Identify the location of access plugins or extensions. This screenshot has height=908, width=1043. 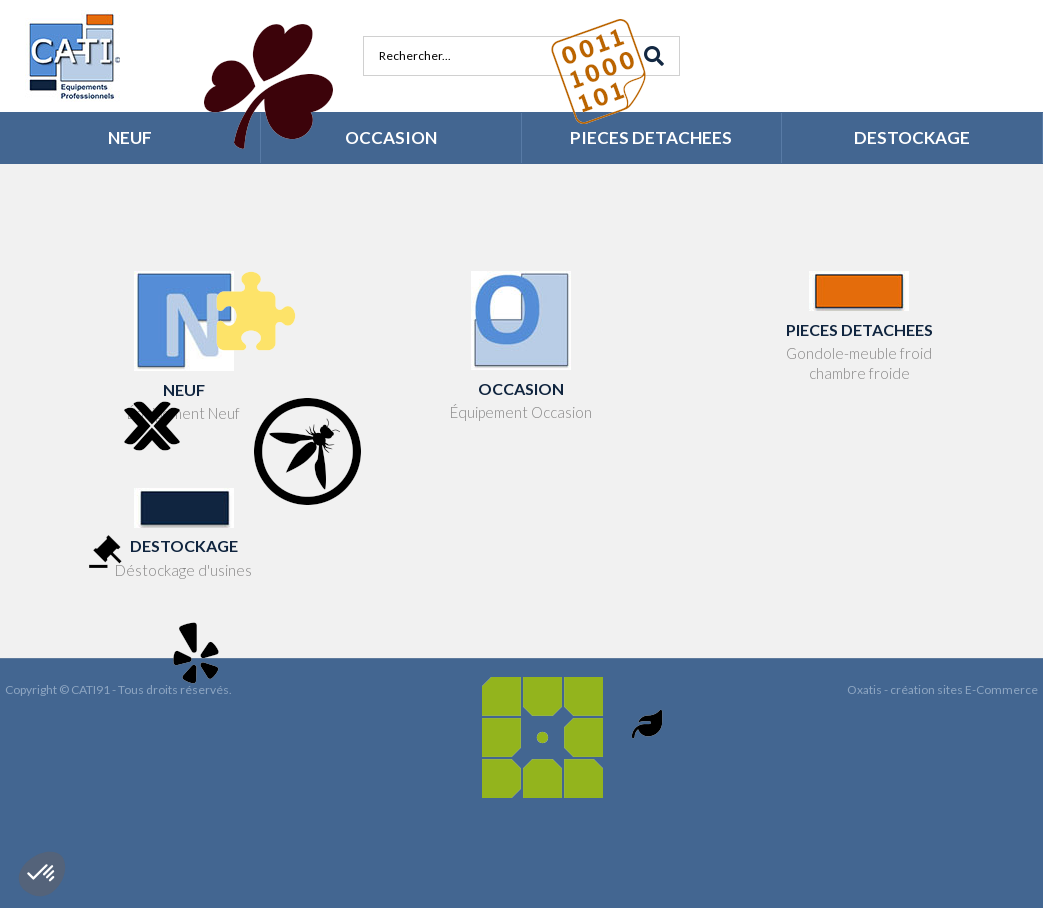
(256, 311).